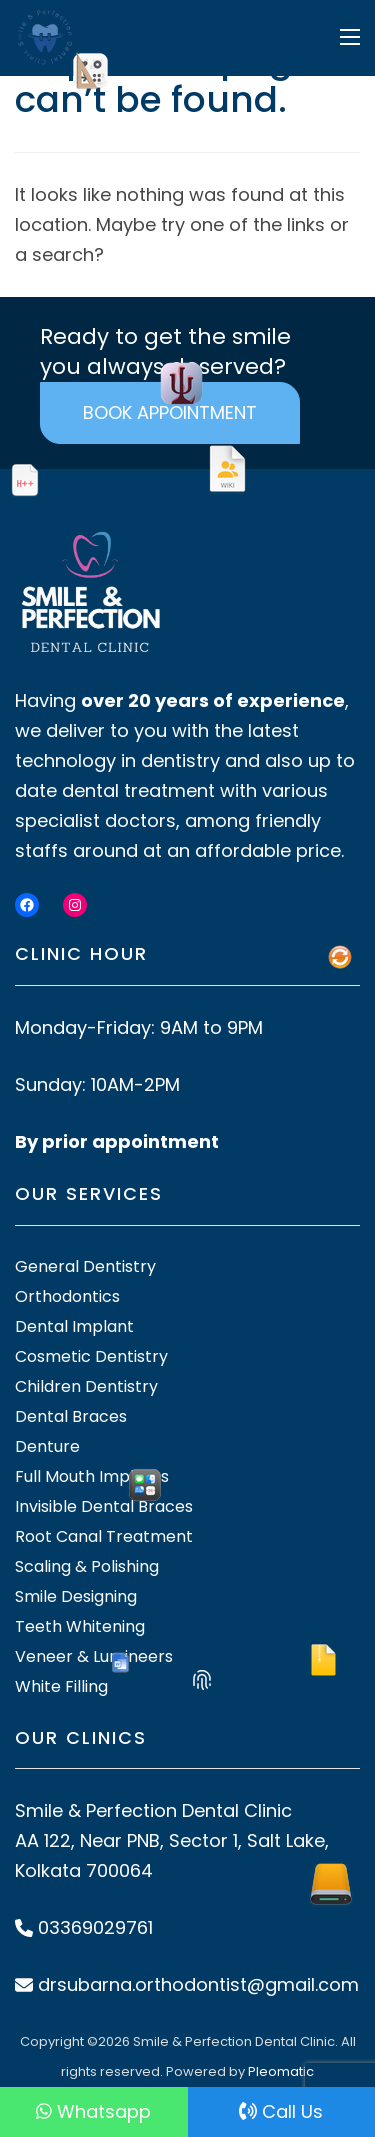 The image size is (375, 2137). I want to click on sync data across devices or services, so click(340, 957).